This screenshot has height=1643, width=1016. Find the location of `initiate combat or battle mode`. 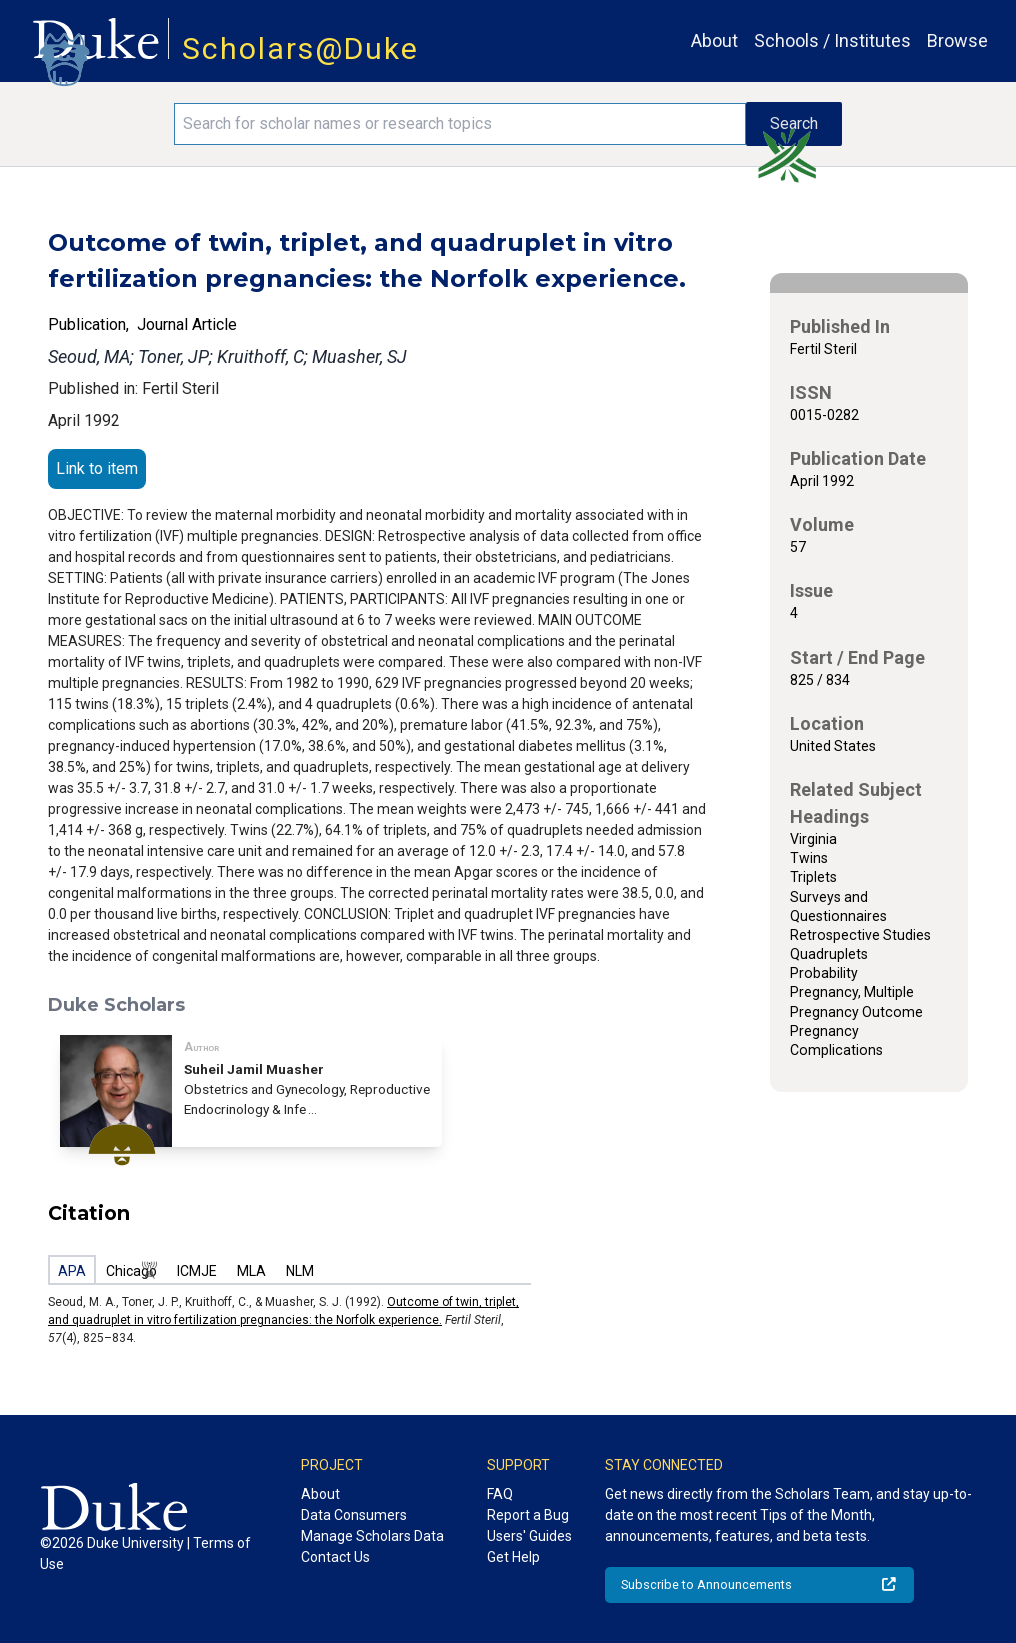

initiate combat or battle mode is located at coordinates (787, 156).